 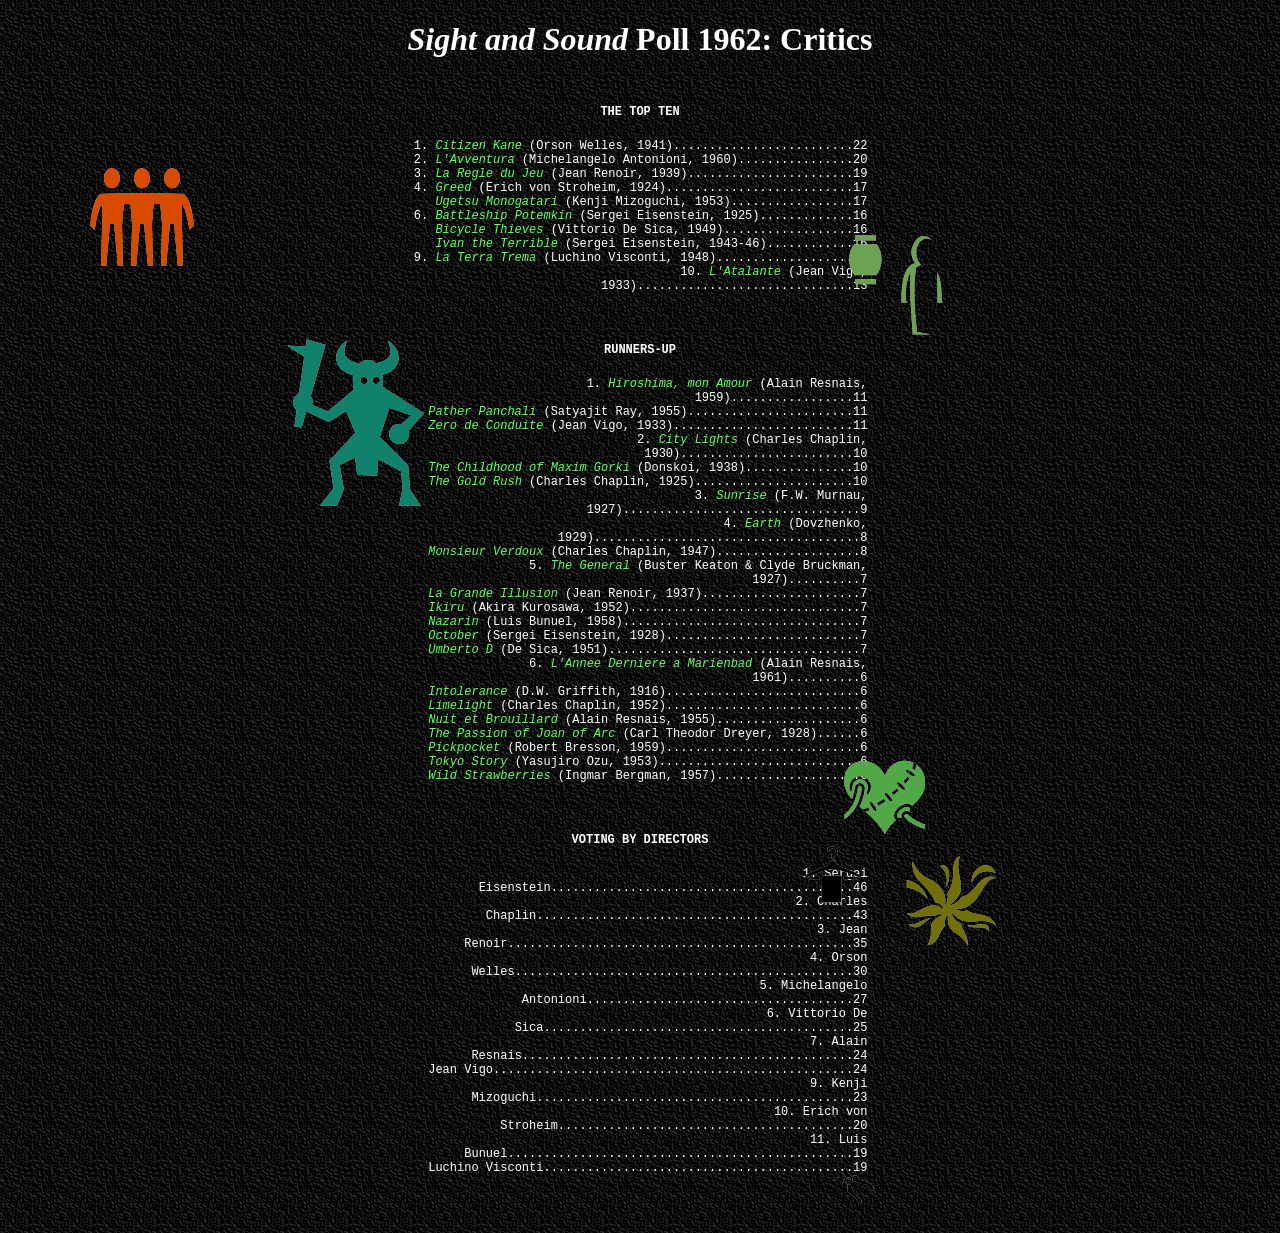 What do you see at coordinates (855, 1185) in the screenshot?
I see `access gardening or pruning tools` at bounding box center [855, 1185].